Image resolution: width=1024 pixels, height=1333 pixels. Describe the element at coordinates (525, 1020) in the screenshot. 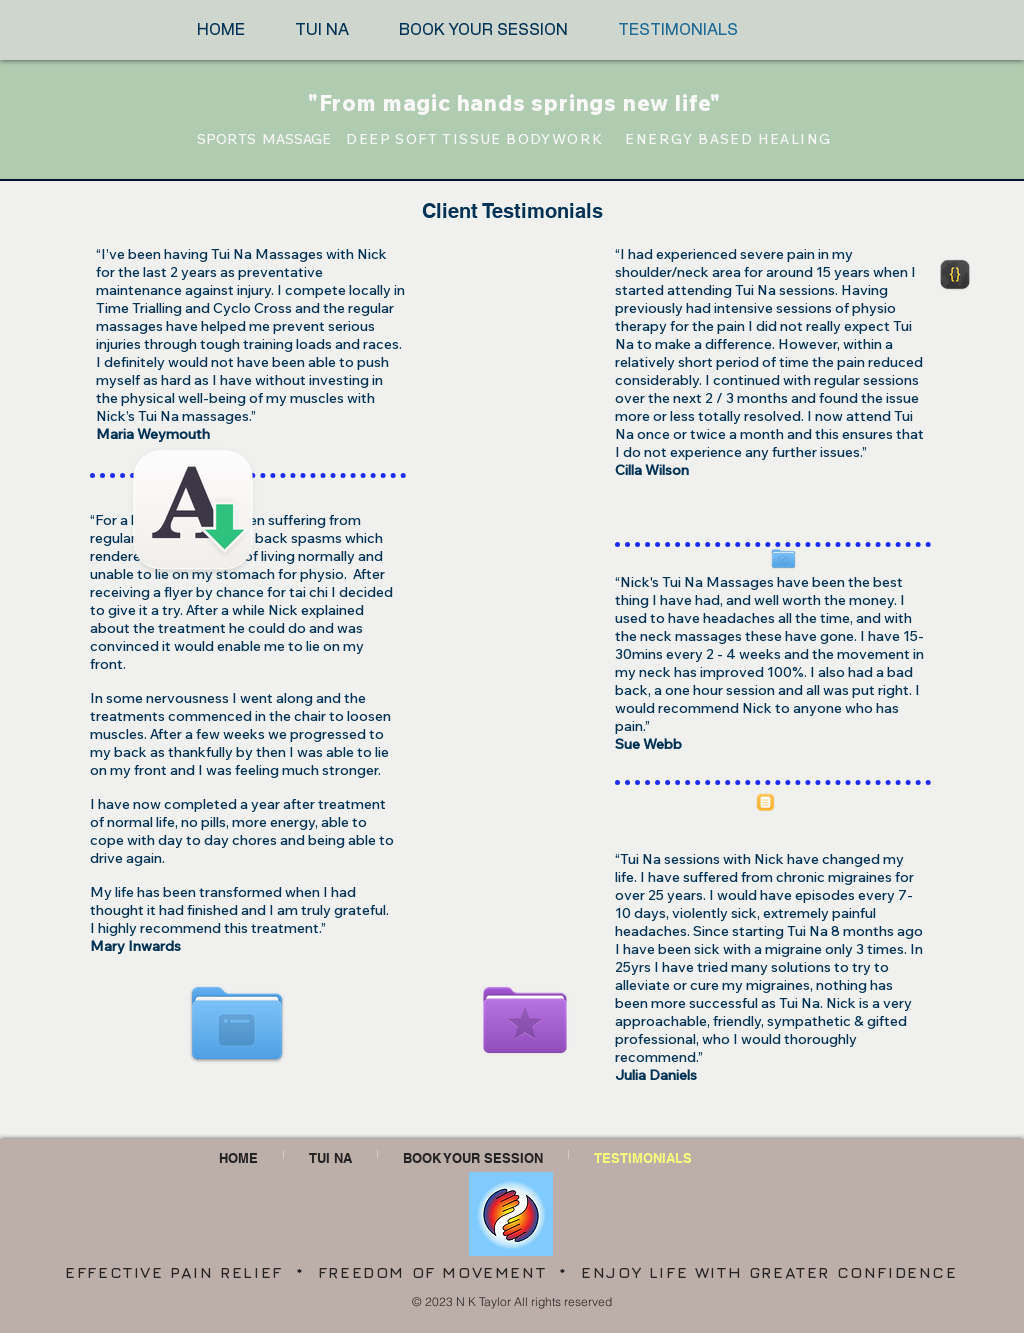

I see `open your bookmarked or favorite files folder` at that location.